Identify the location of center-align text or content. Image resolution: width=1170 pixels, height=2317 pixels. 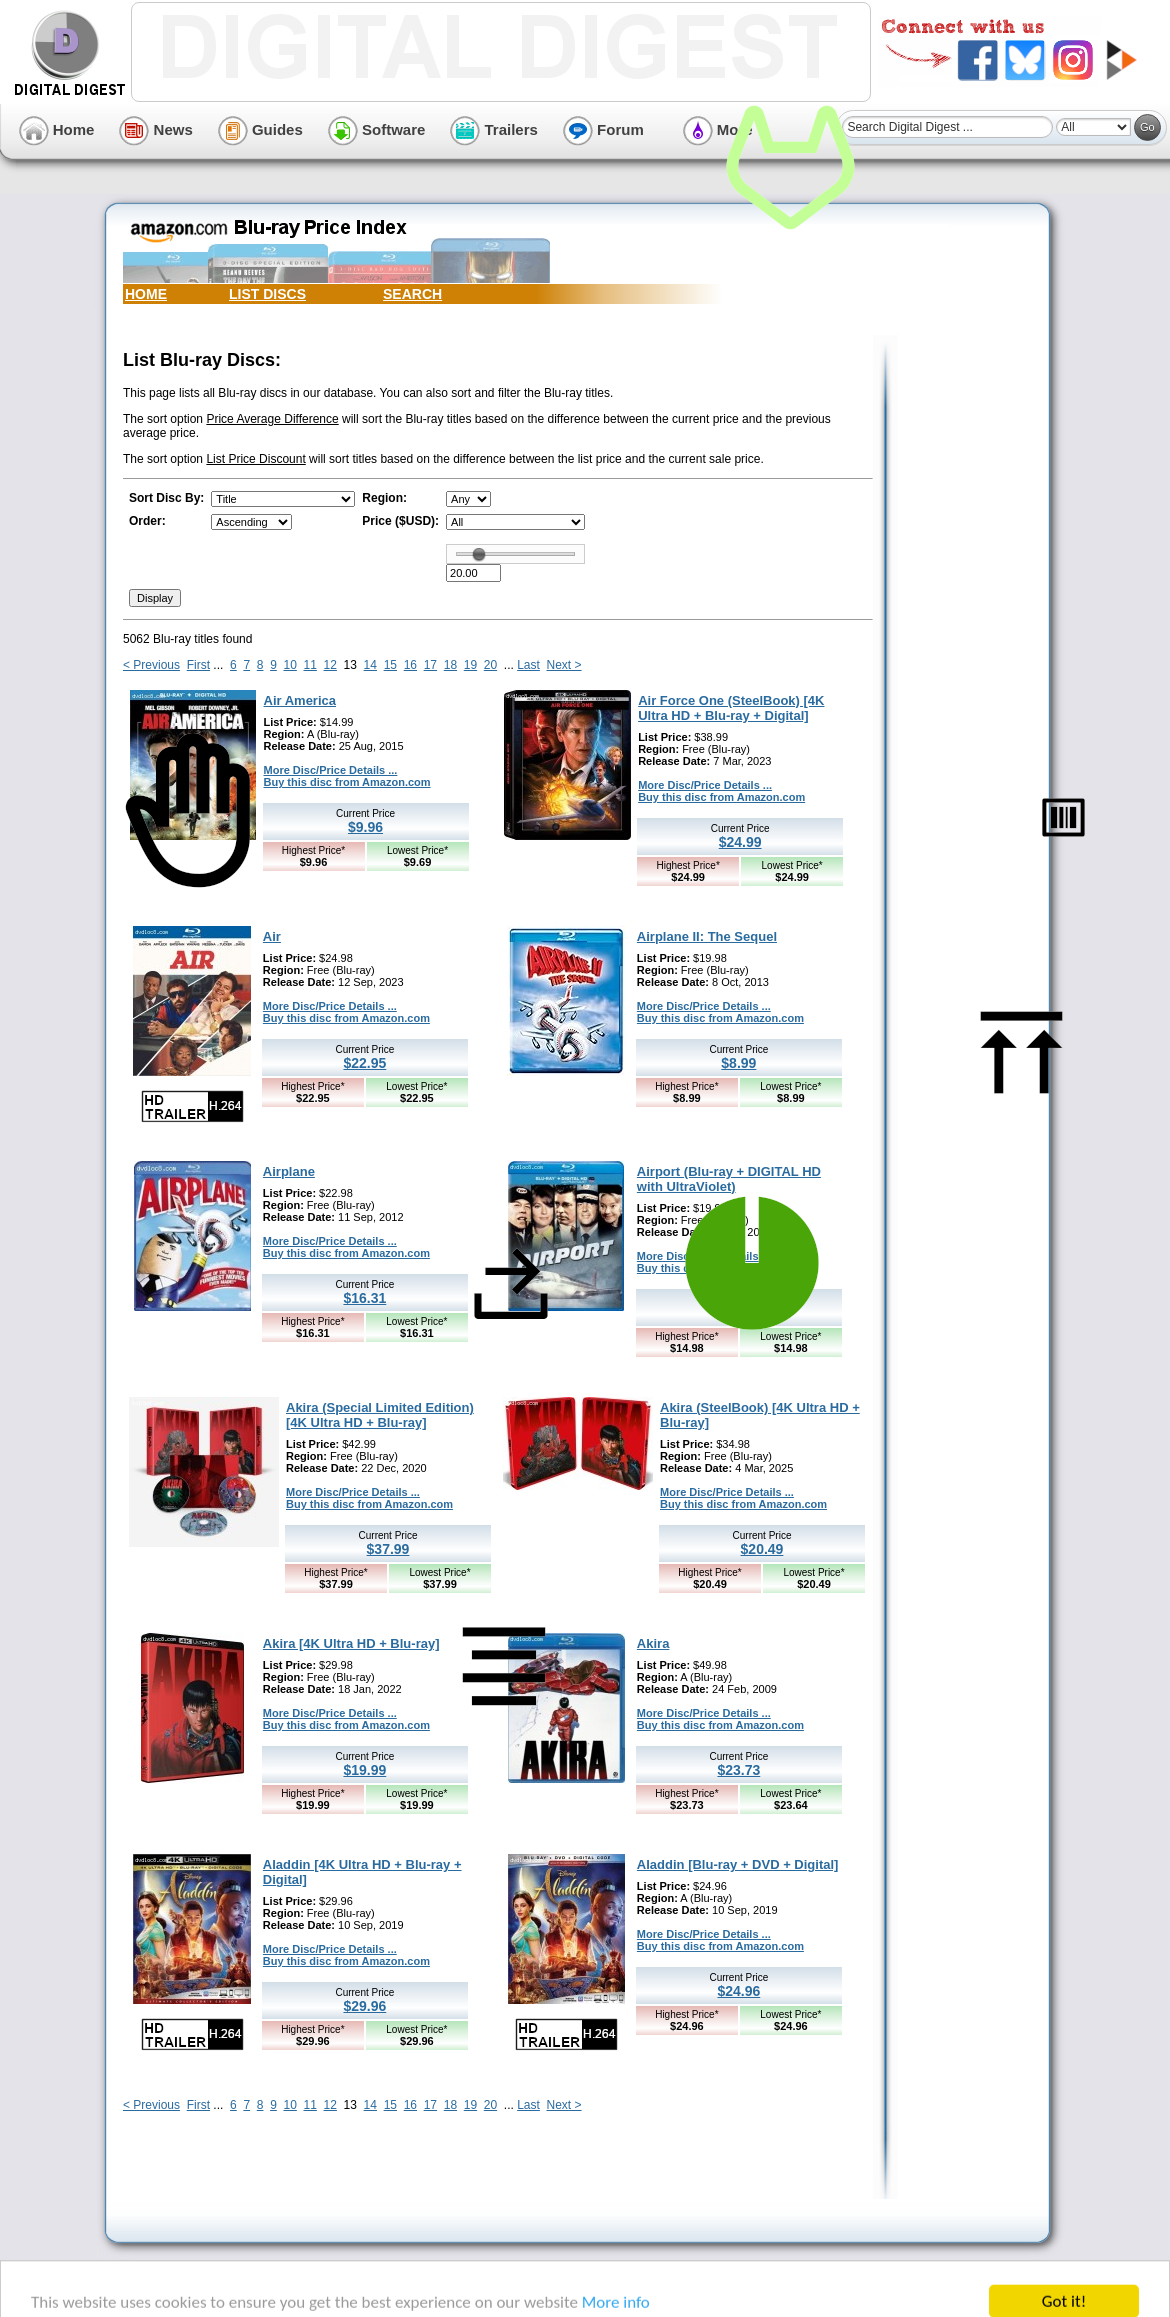
(504, 1664).